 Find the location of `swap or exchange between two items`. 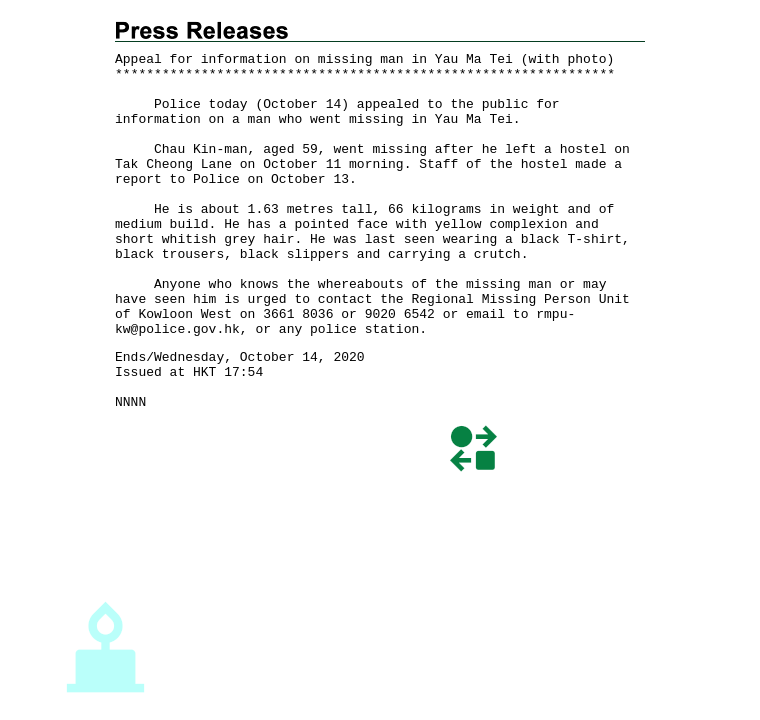

swap or exchange between two items is located at coordinates (473, 448).